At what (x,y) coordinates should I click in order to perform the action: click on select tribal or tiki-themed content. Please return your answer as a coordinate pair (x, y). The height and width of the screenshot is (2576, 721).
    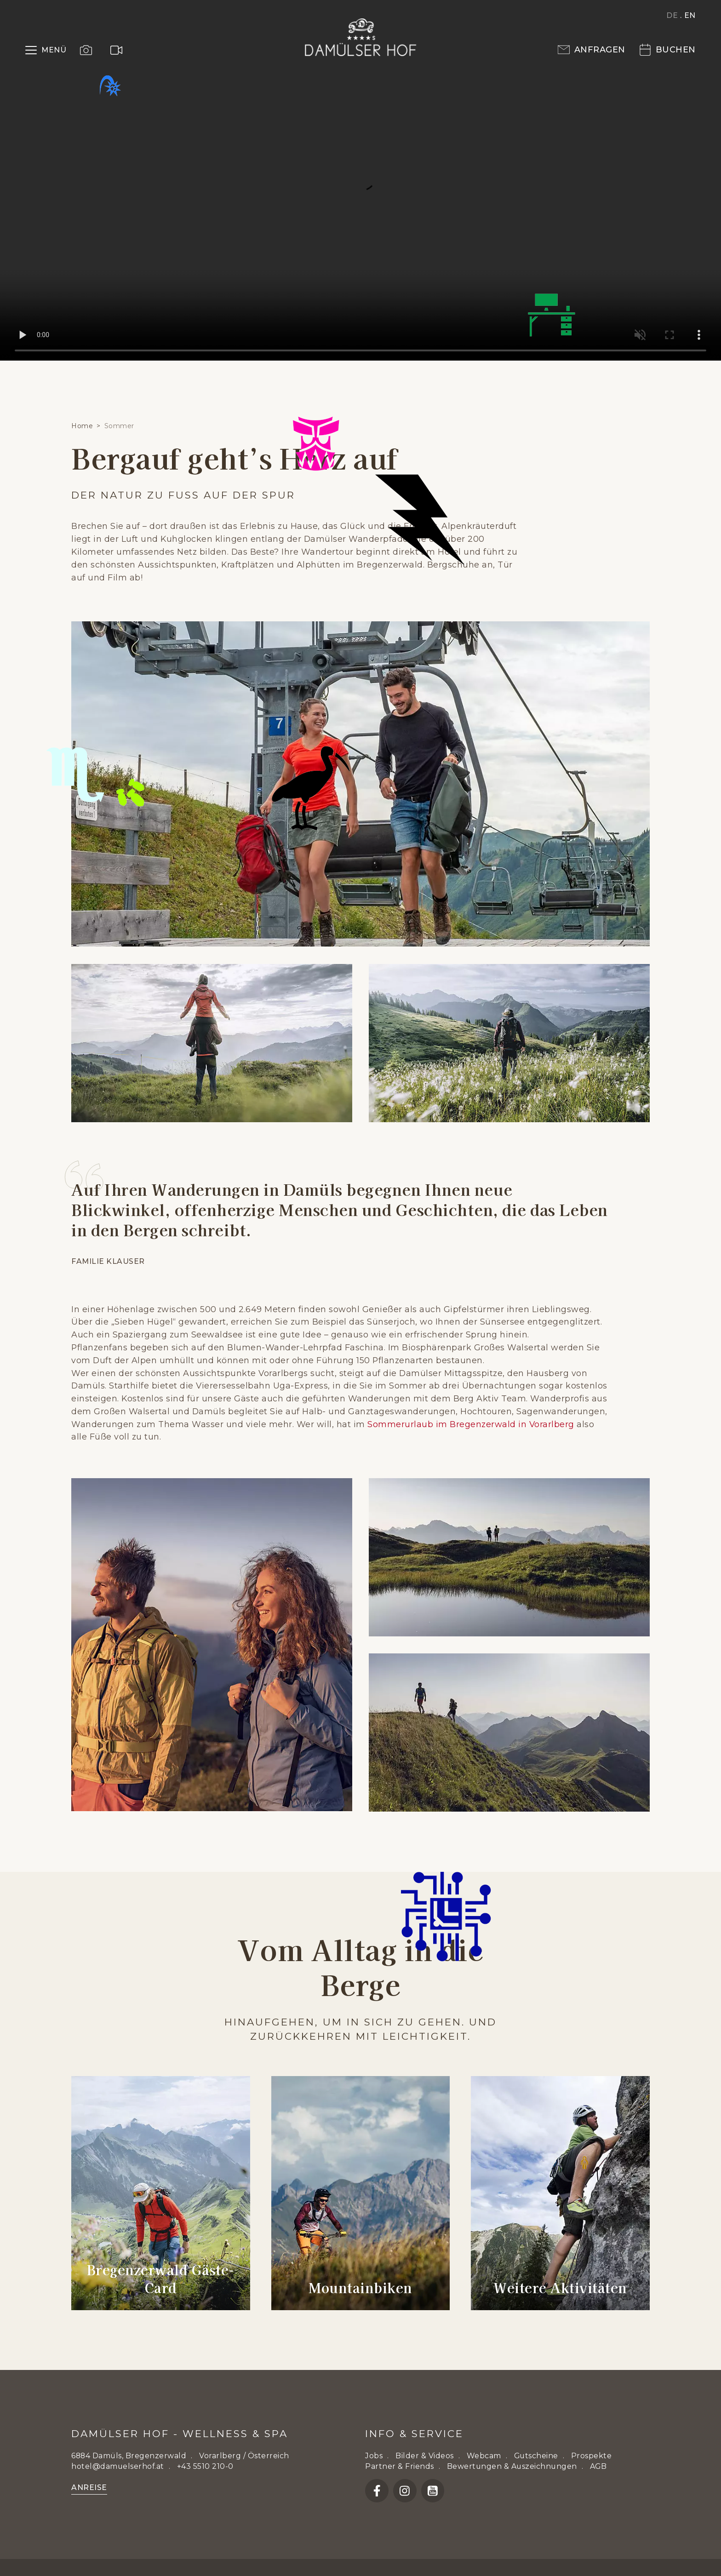
    Looking at the image, I should click on (315, 443).